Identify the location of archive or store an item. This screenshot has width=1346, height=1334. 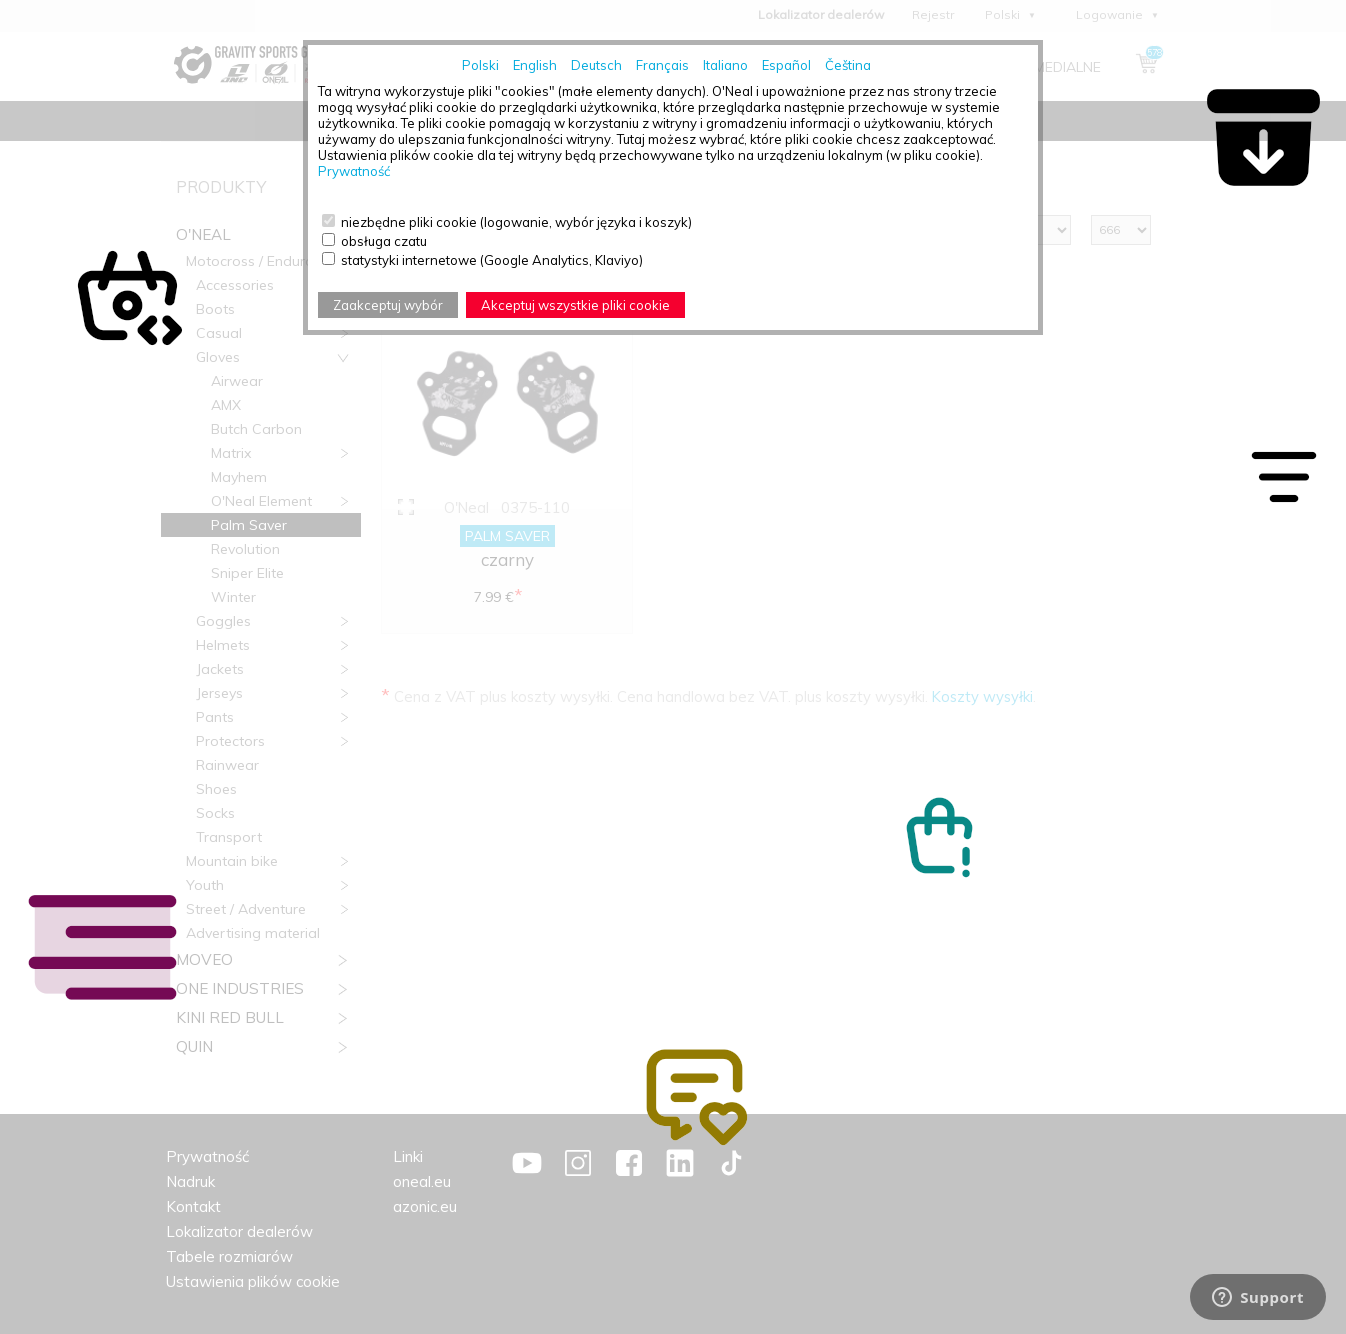
(1263, 137).